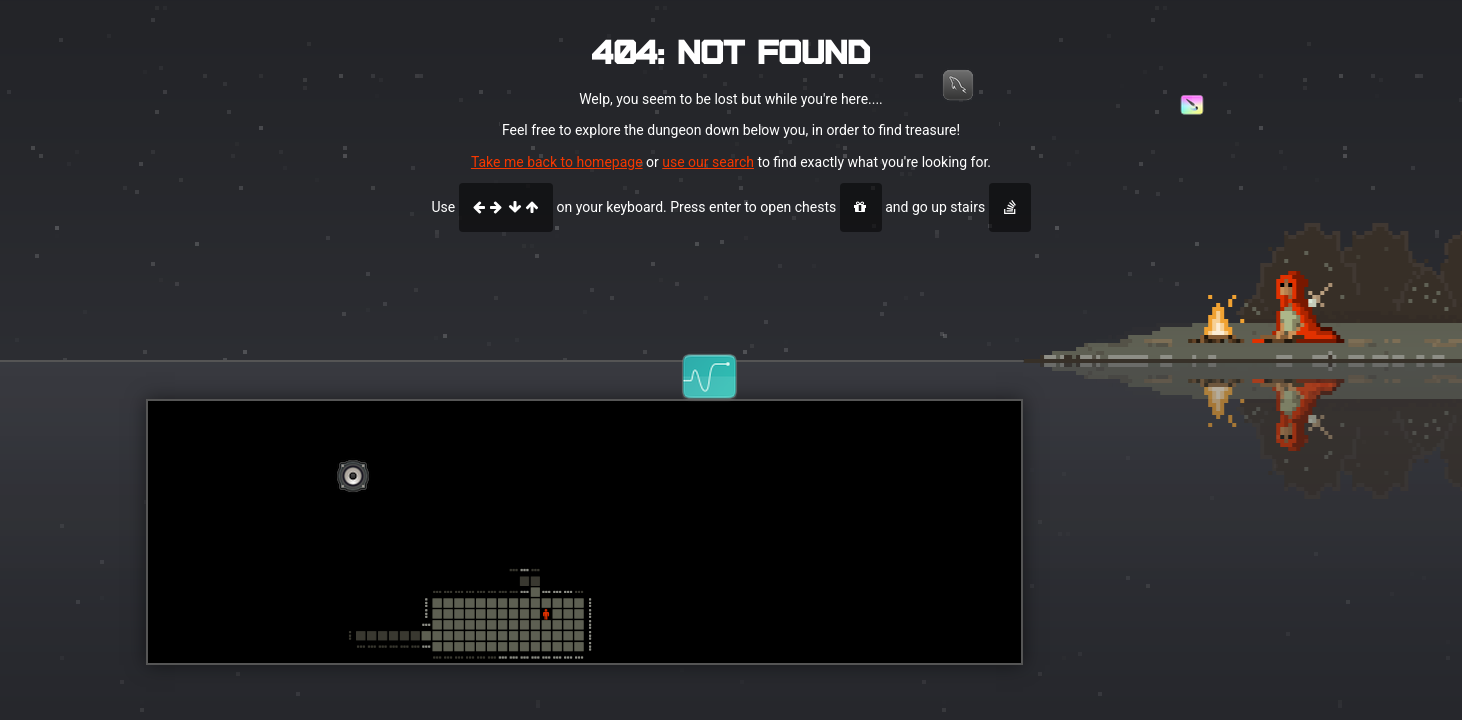 The width and height of the screenshot is (1462, 720). What do you see at coordinates (958, 85) in the screenshot?
I see `open mysql workbench database management tool` at bounding box center [958, 85].